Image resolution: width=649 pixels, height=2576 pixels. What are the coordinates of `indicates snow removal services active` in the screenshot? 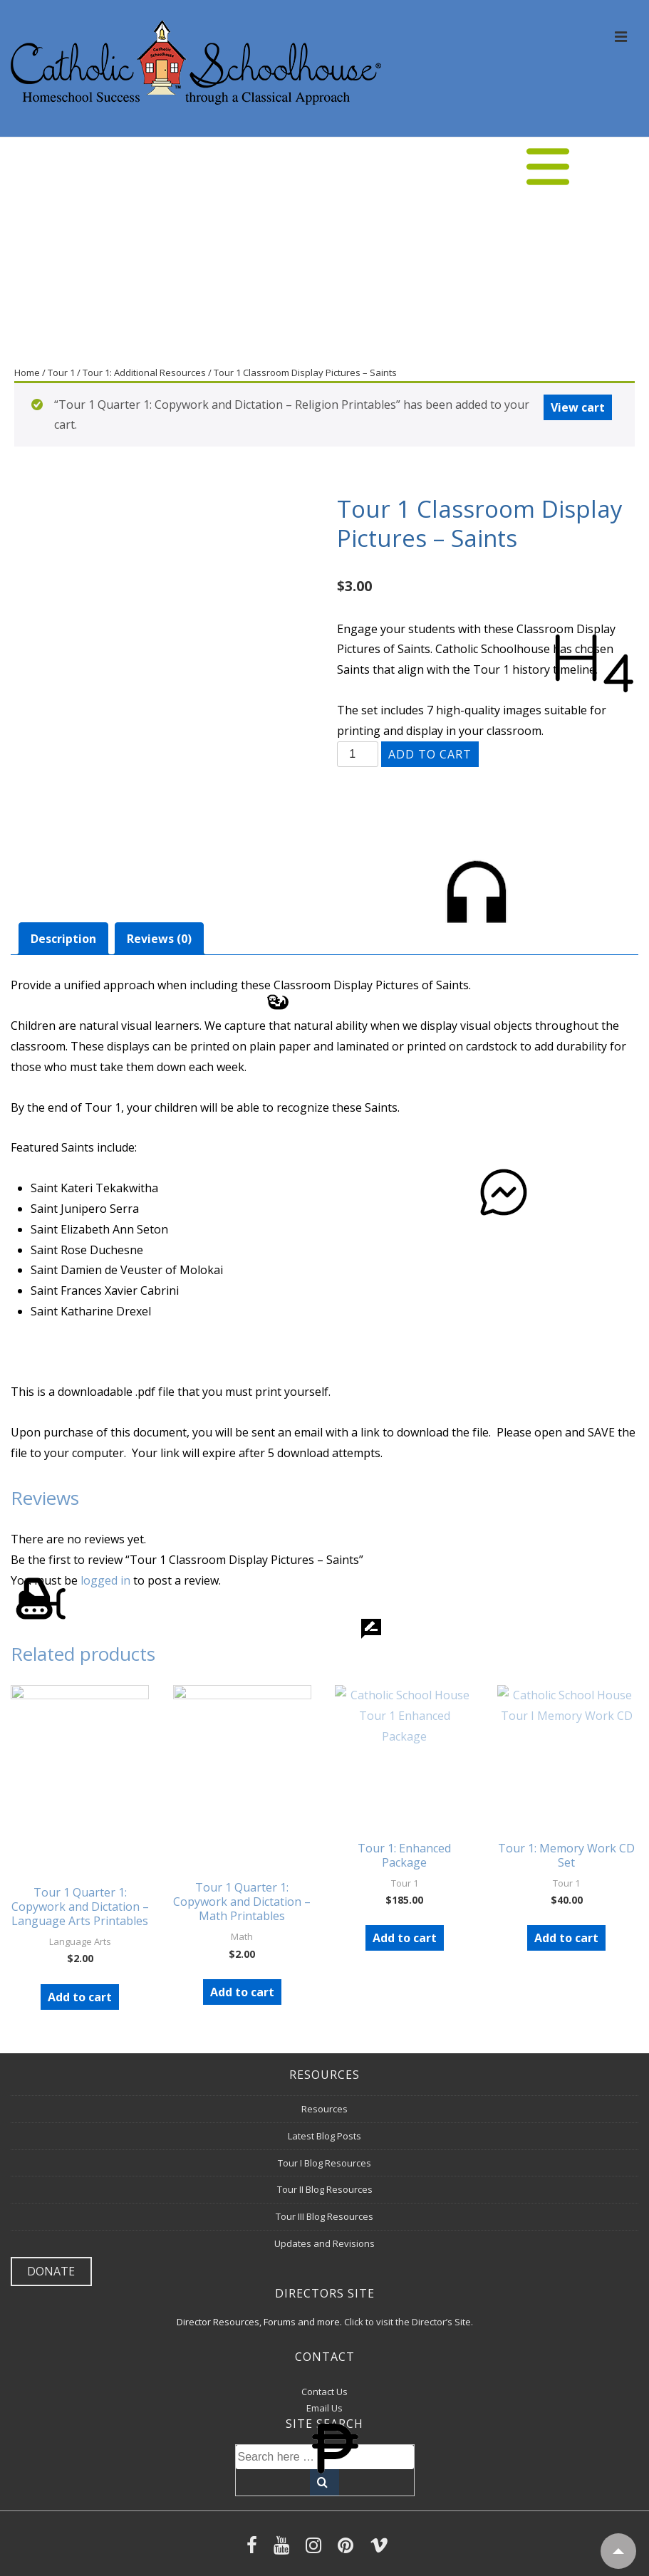 It's located at (39, 1598).